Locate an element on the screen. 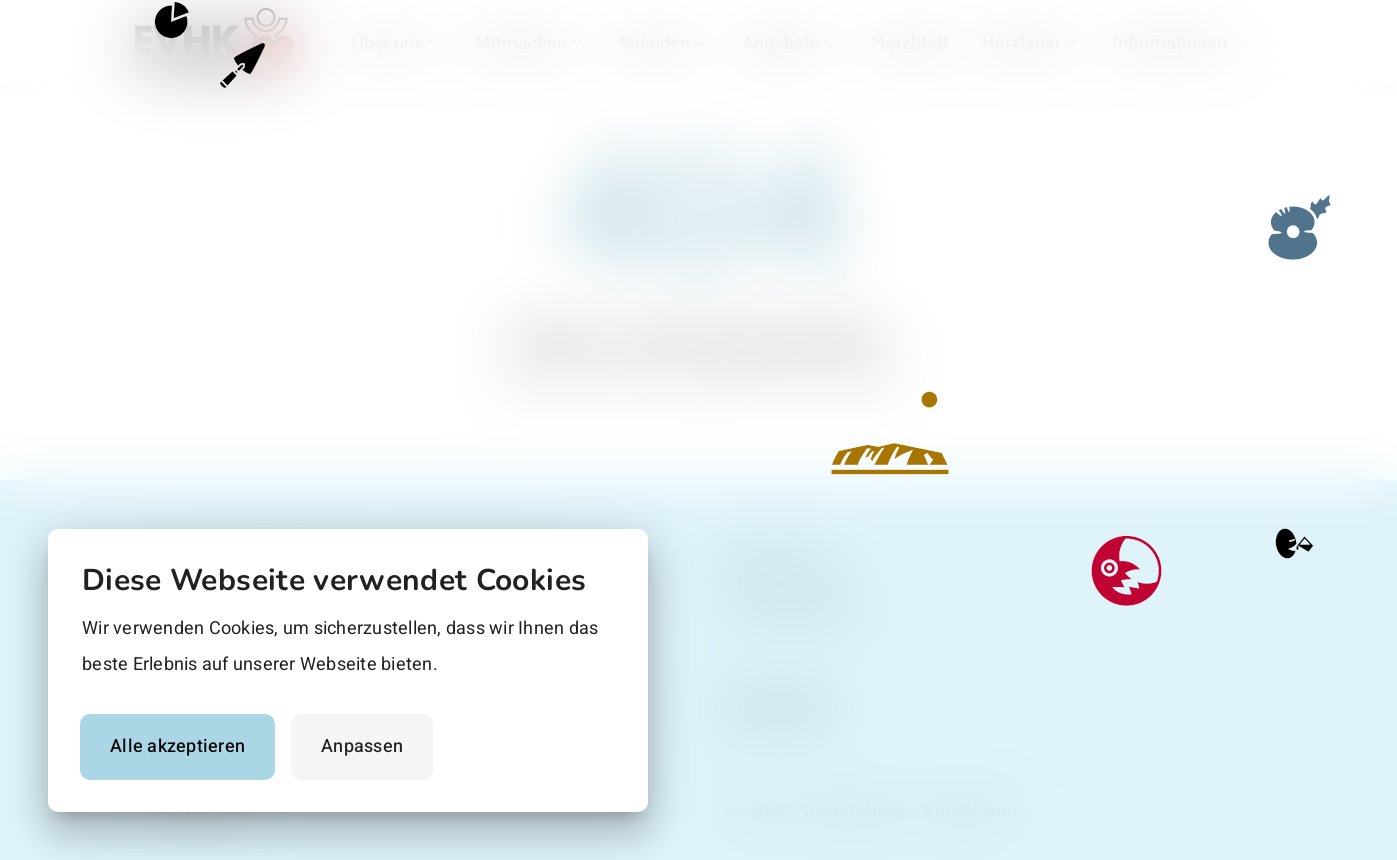 The width and height of the screenshot is (1397, 860). toggle dark mode or night theme is located at coordinates (1126, 570).